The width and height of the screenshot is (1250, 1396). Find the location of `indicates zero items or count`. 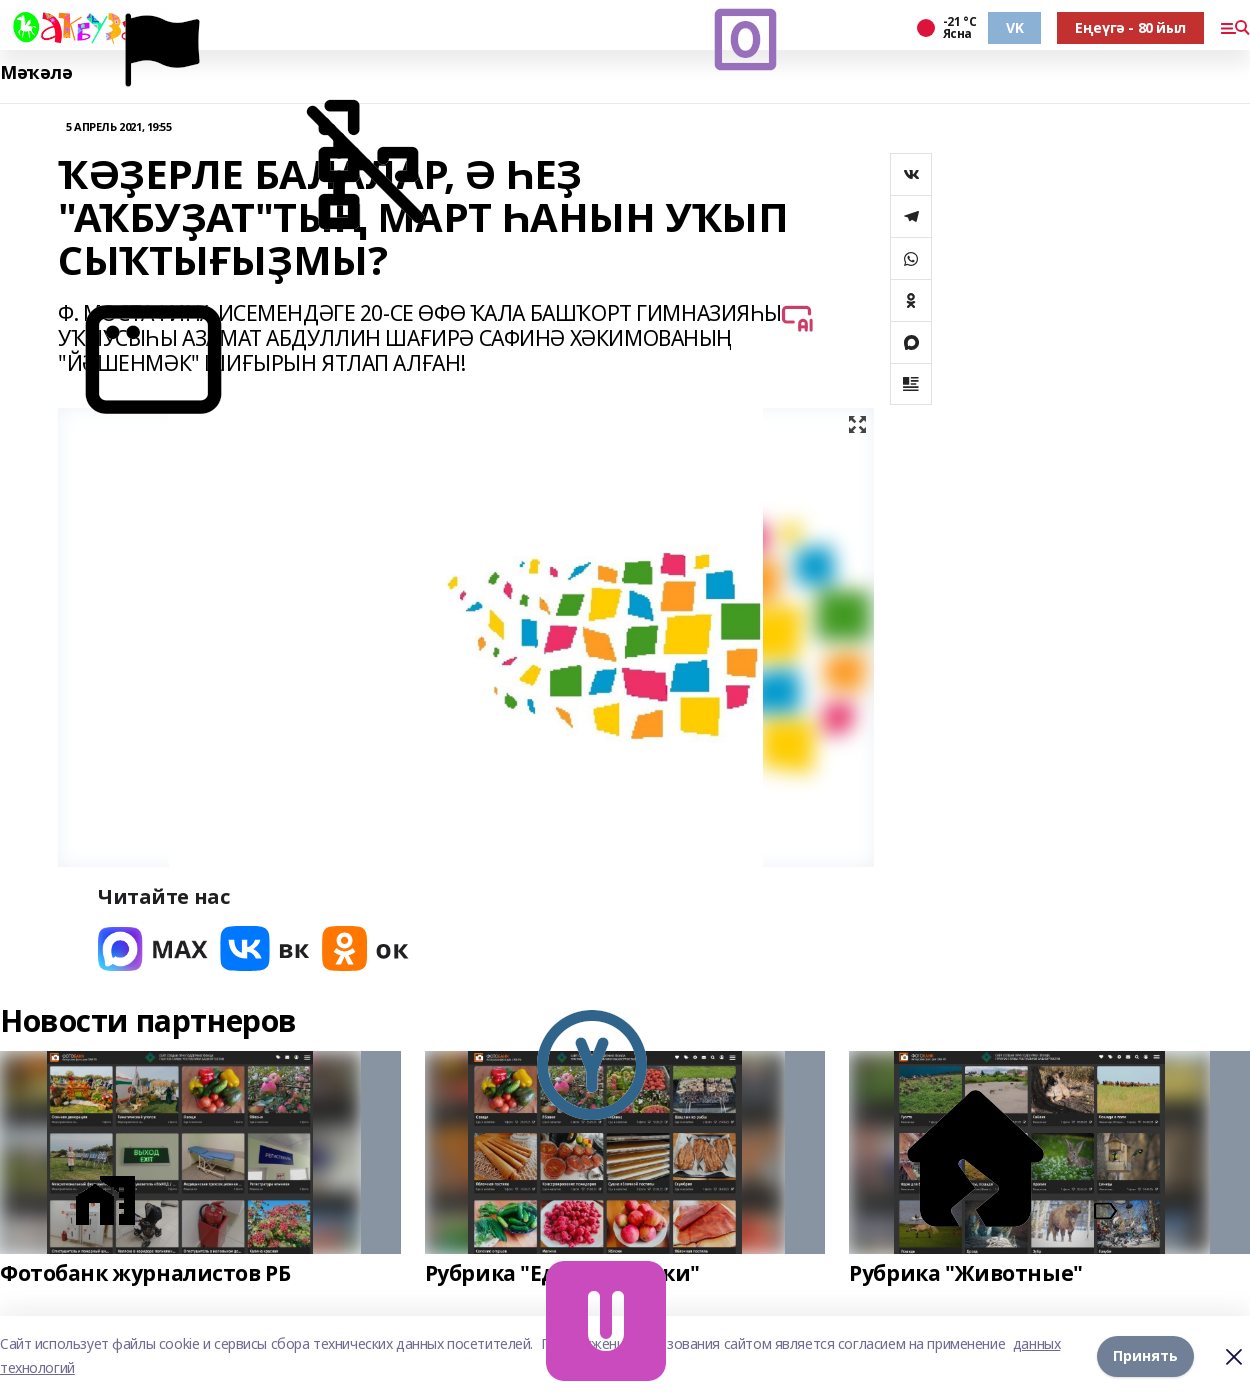

indicates zero items or count is located at coordinates (745, 39).